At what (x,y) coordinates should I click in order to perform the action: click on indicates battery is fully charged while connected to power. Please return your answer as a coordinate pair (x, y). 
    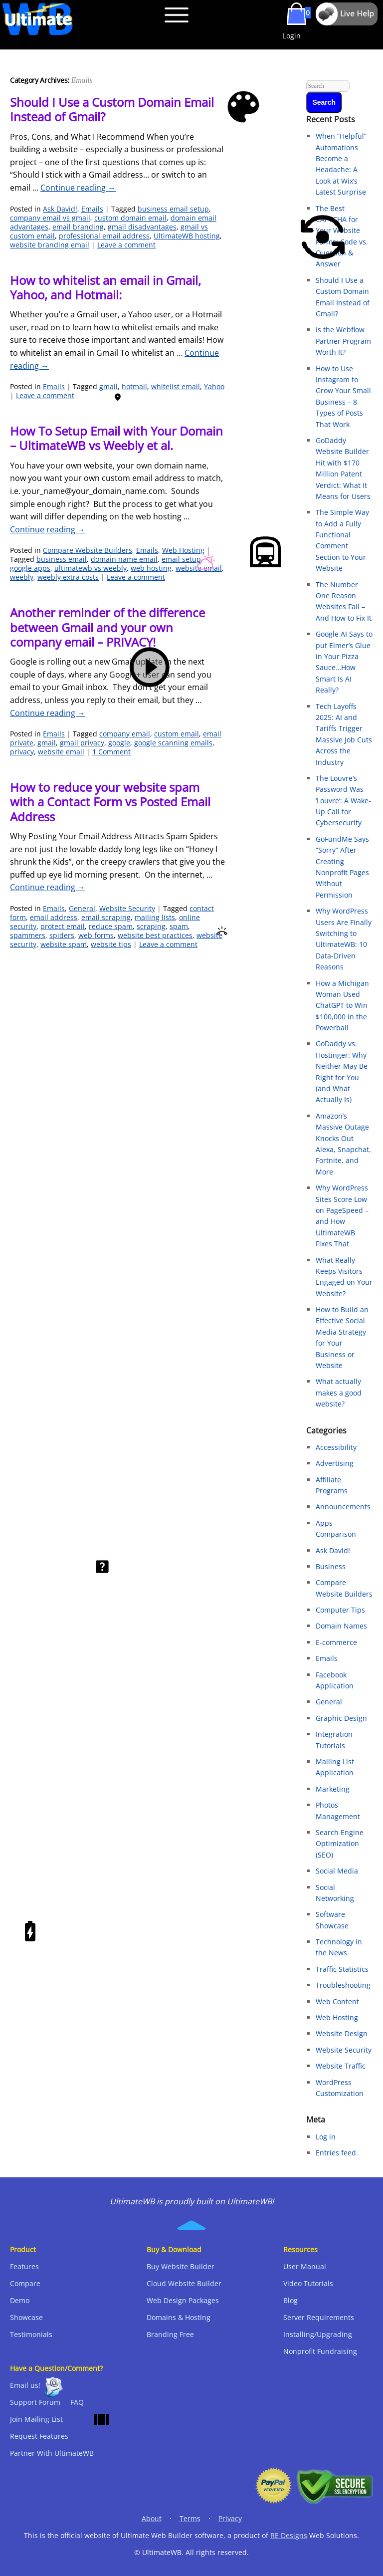
    Looking at the image, I should click on (30, 1931).